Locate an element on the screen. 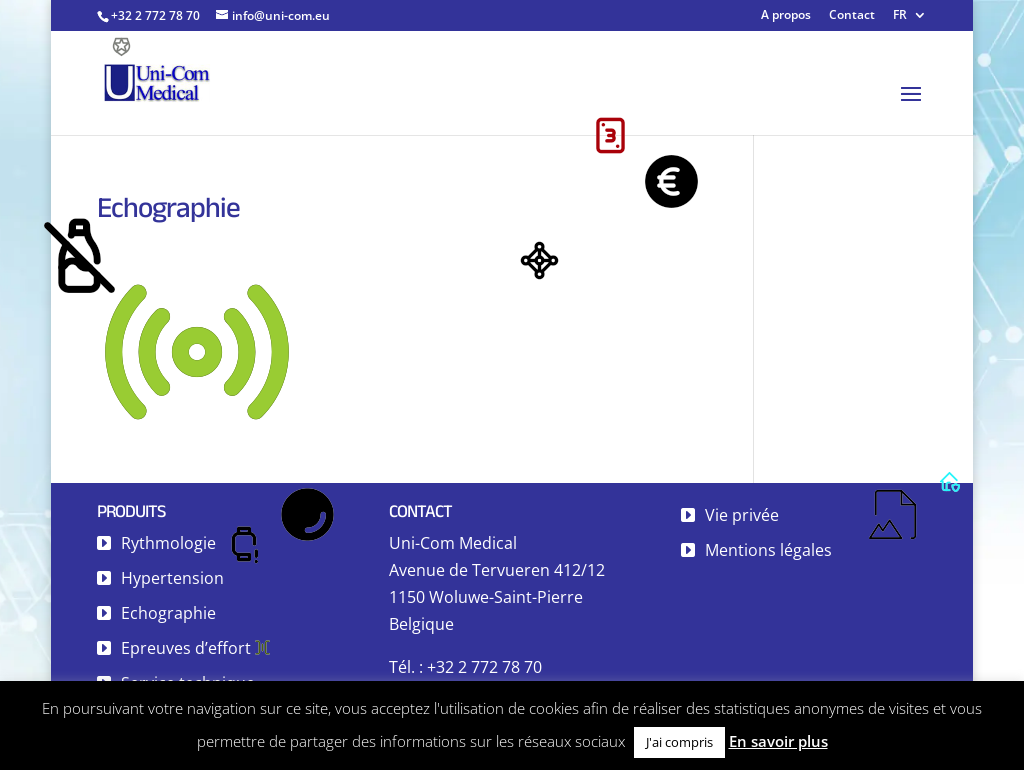 The image size is (1024, 770). select the 3 playing card is located at coordinates (610, 135).